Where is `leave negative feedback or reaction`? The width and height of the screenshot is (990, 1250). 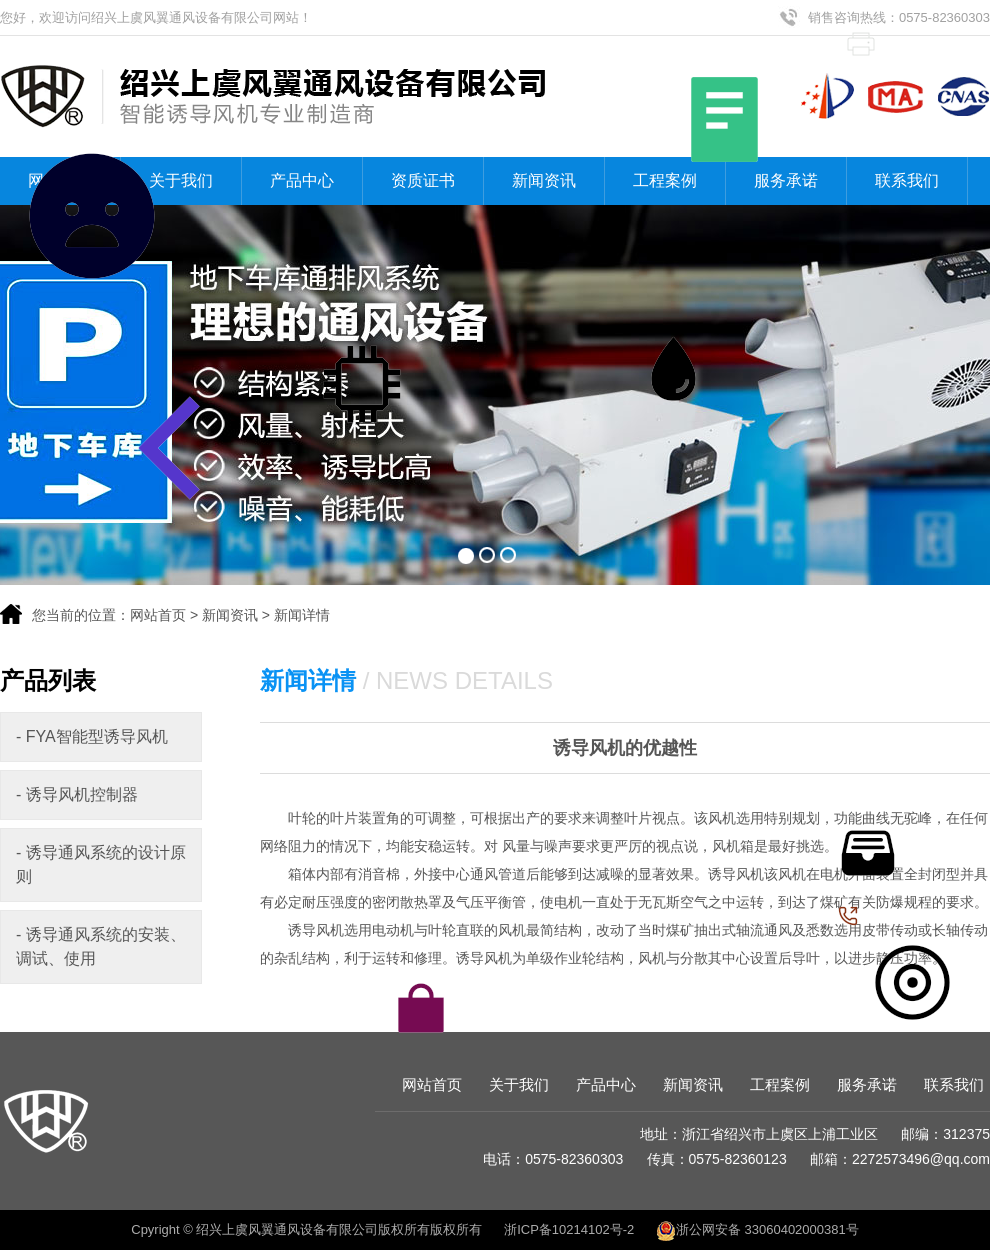 leave negative feedback or reaction is located at coordinates (92, 216).